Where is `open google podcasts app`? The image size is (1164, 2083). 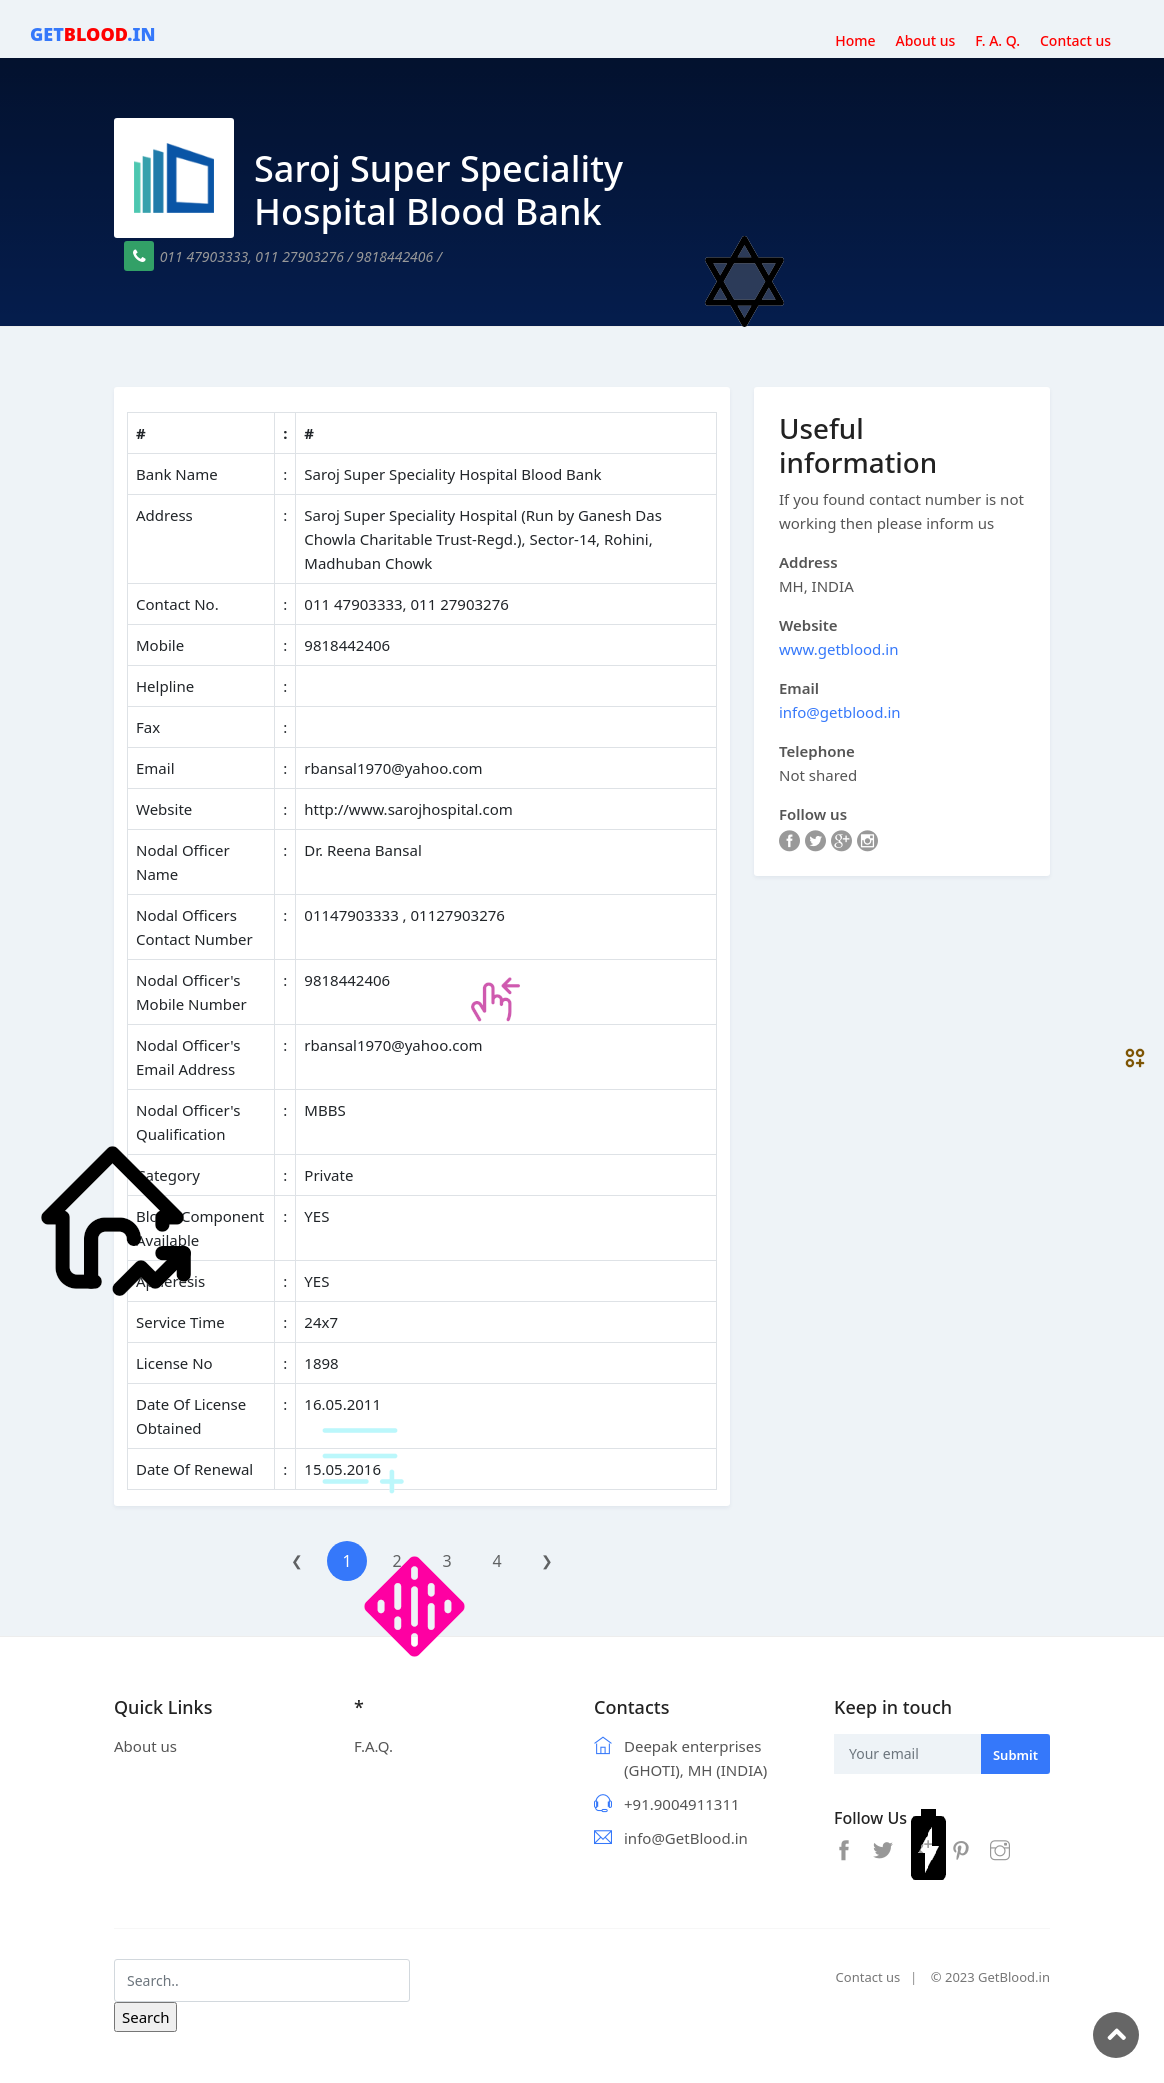 open google podcasts app is located at coordinates (414, 1606).